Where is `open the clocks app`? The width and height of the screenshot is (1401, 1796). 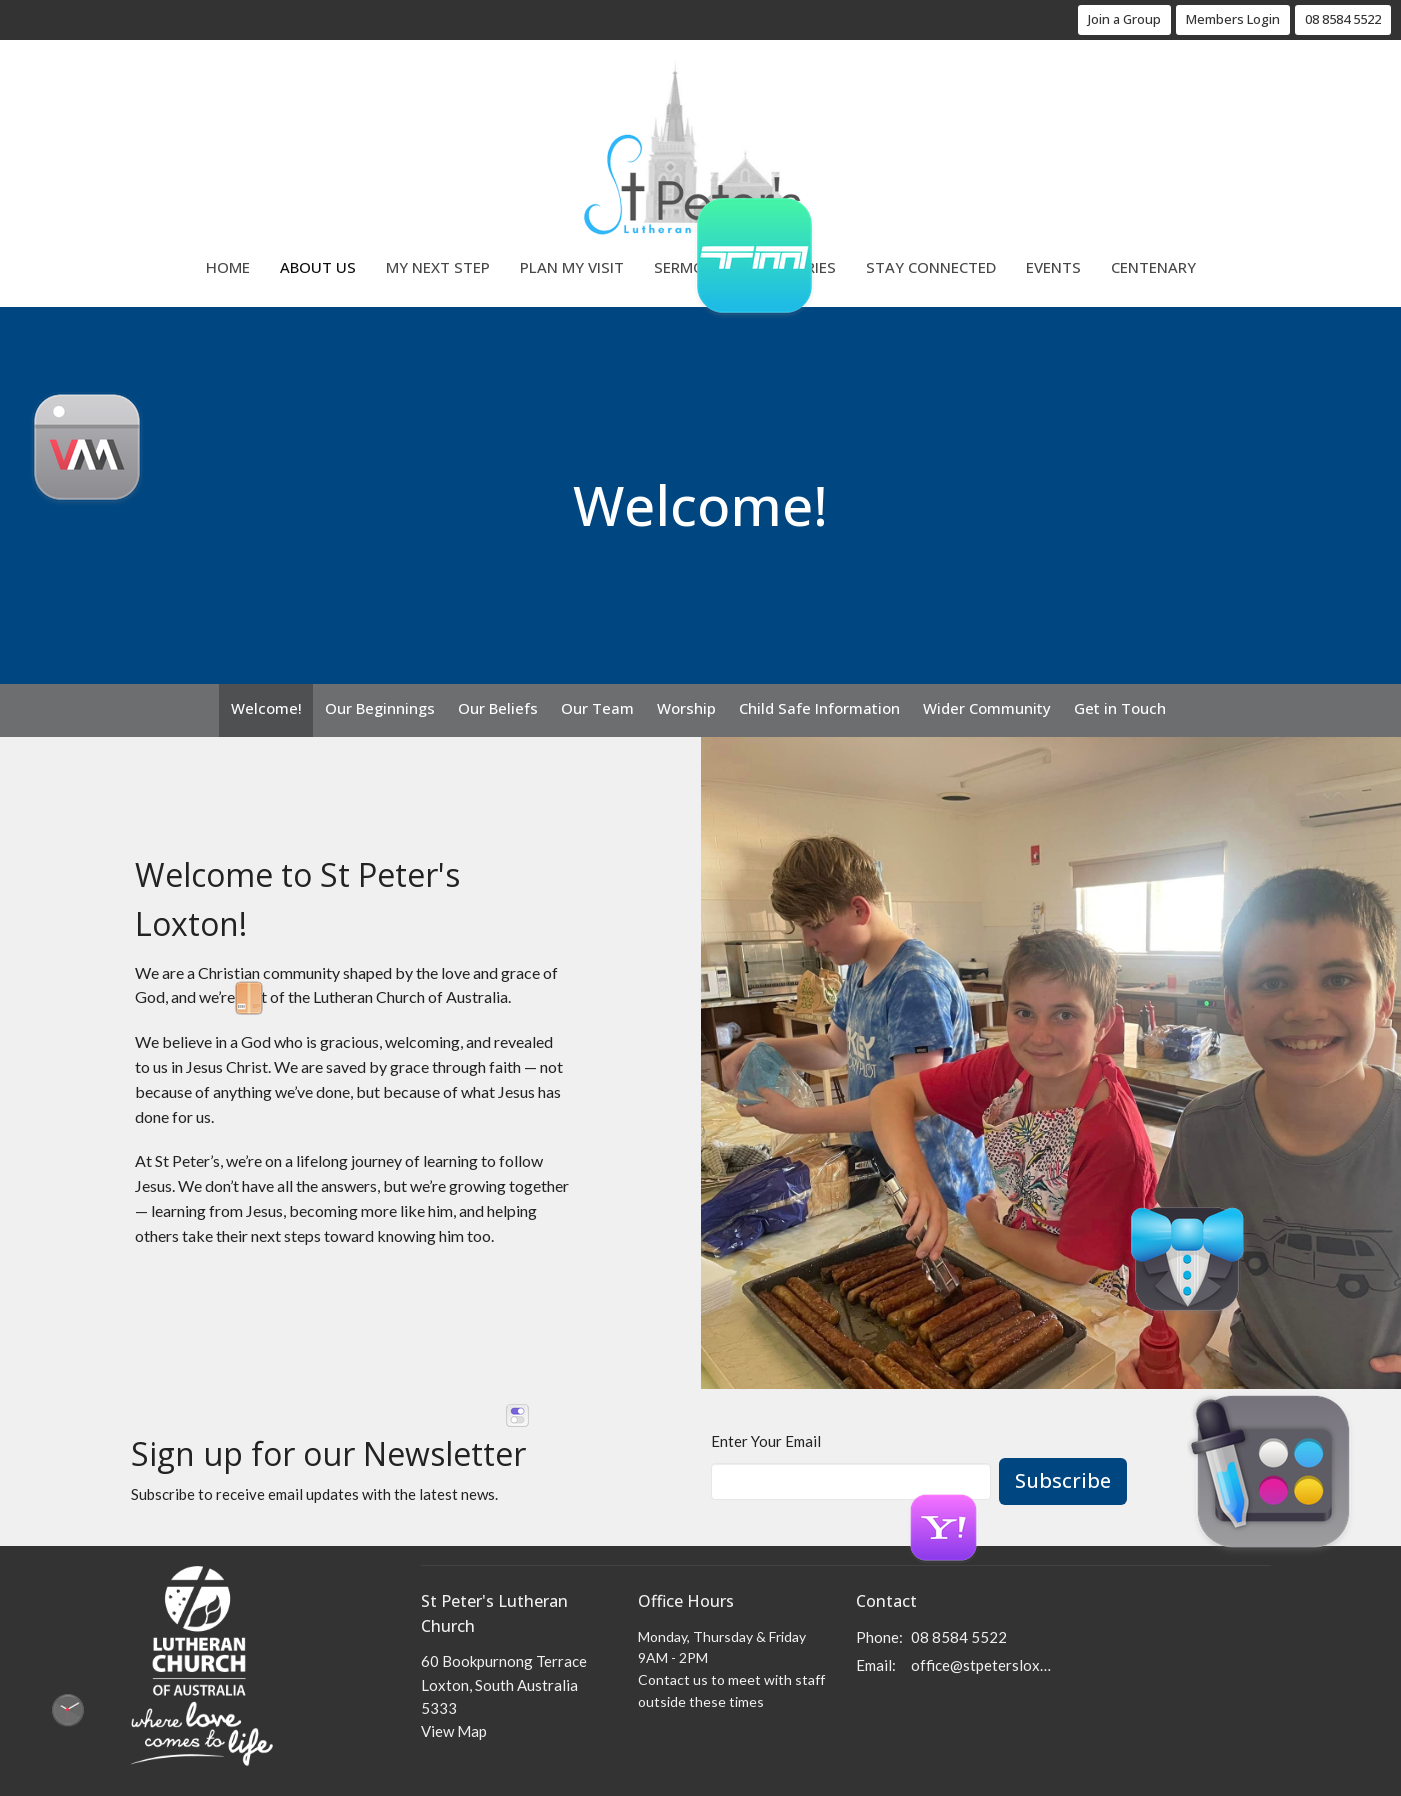
open the clocks app is located at coordinates (68, 1710).